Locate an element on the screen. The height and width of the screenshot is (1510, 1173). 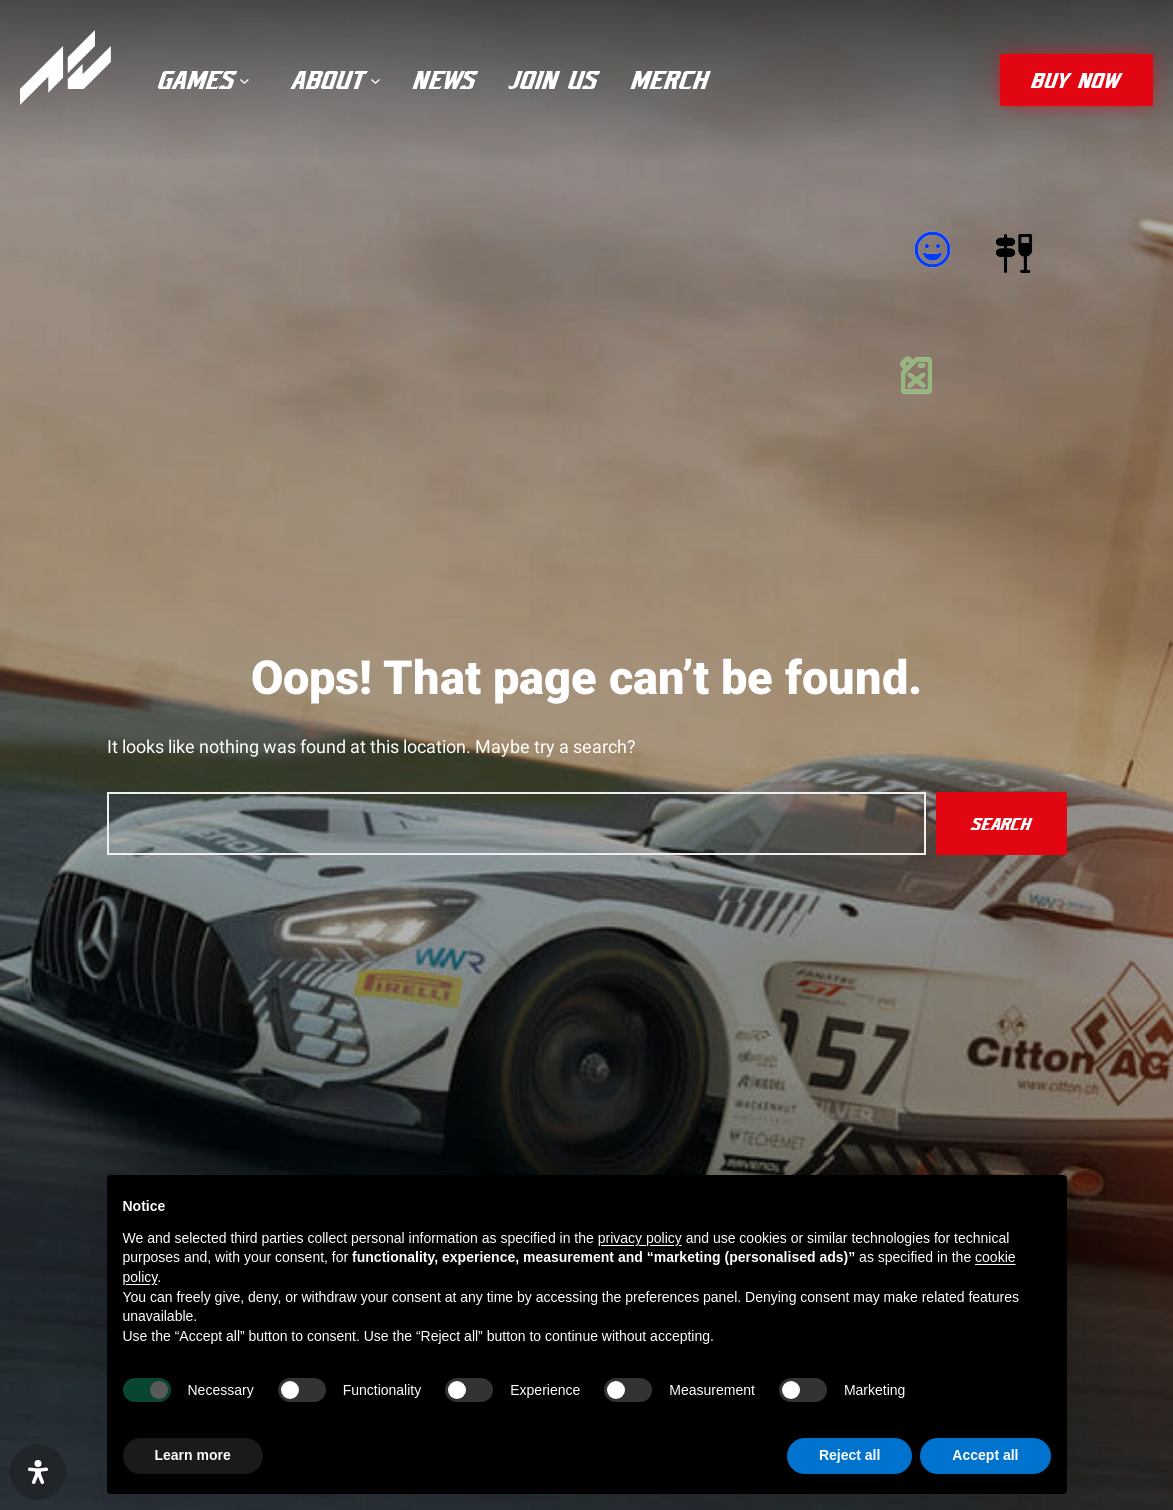
react with a happy expression is located at coordinates (932, 249).